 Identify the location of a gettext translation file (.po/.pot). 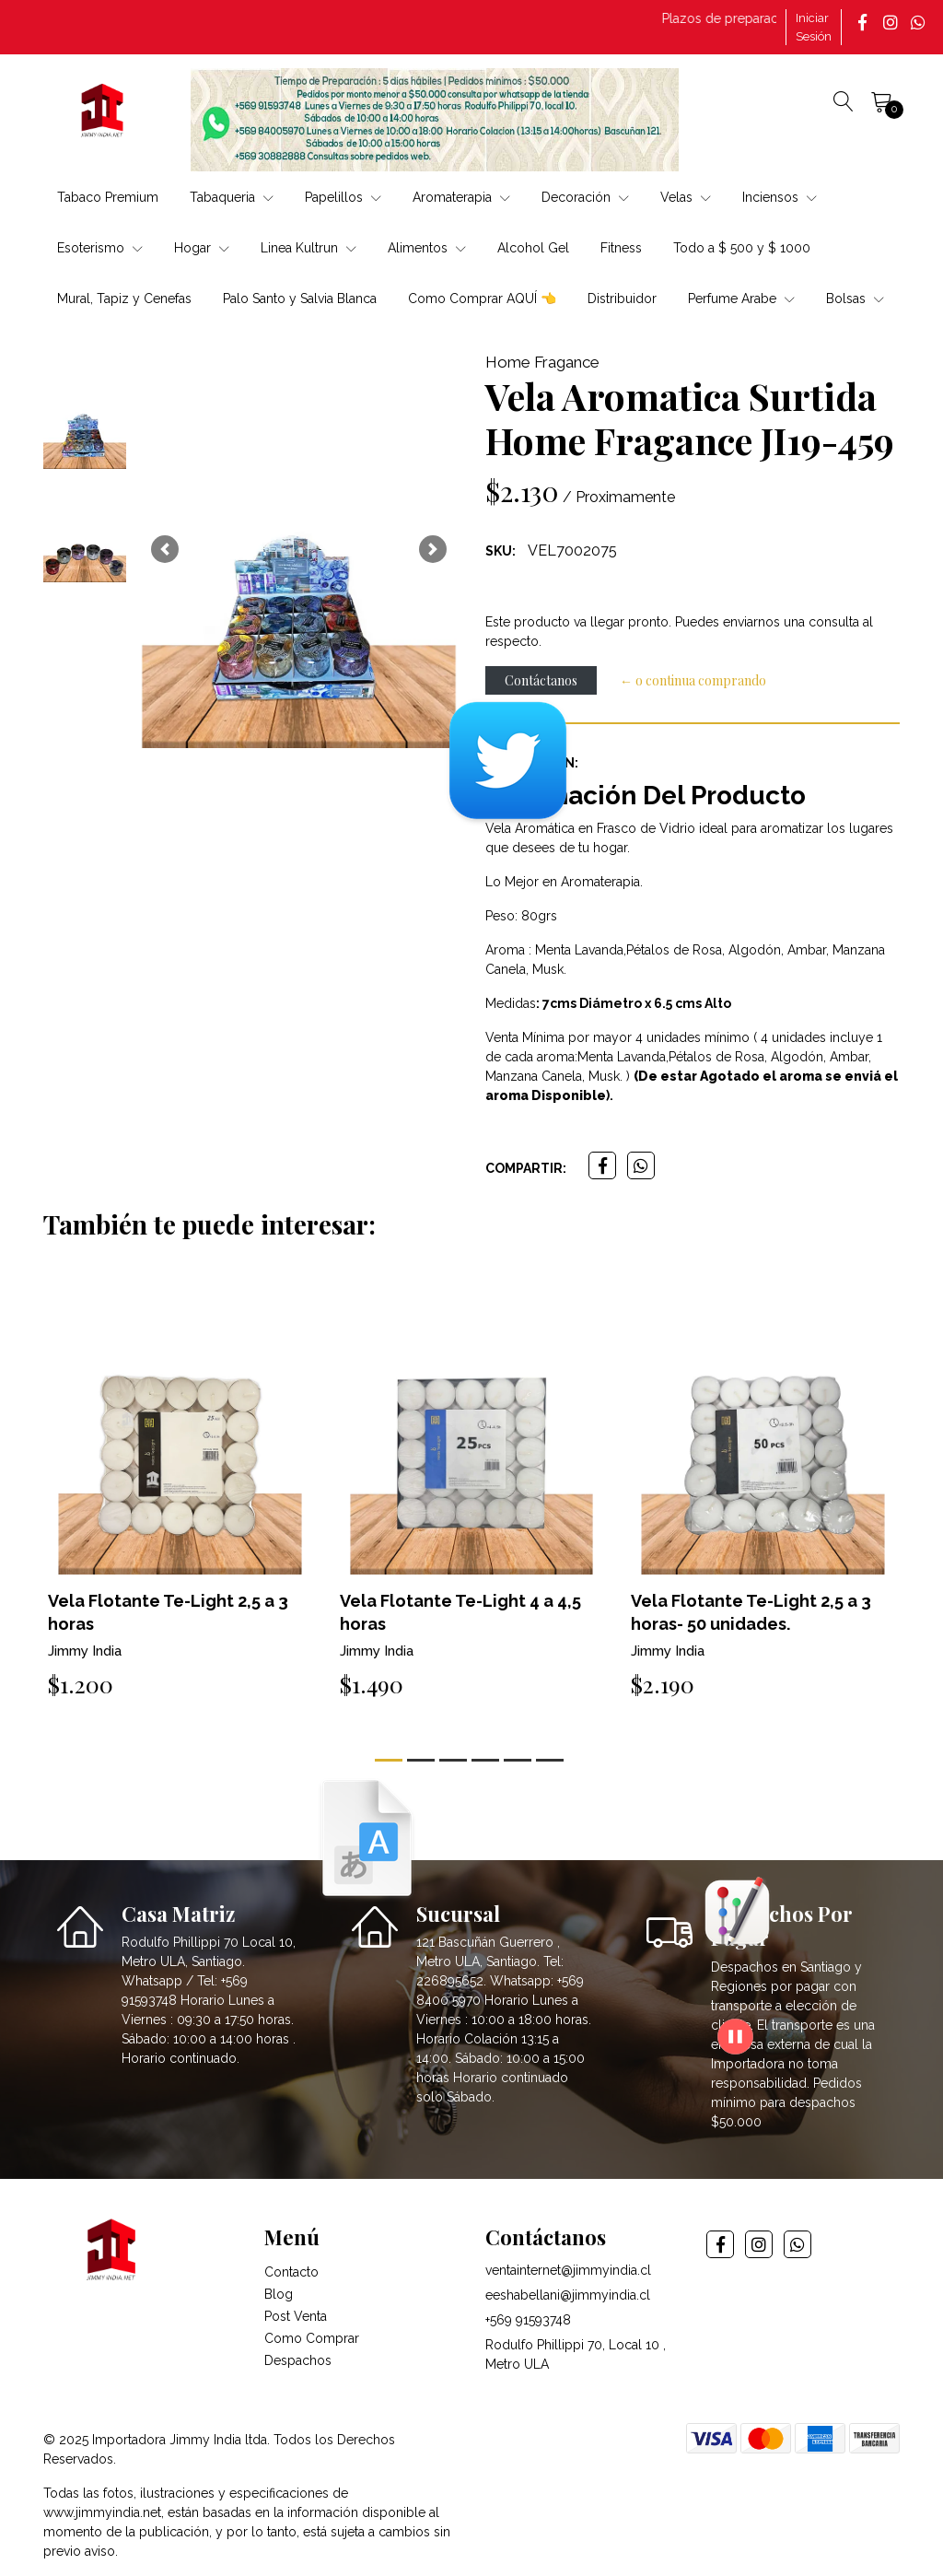
(367, 1840).